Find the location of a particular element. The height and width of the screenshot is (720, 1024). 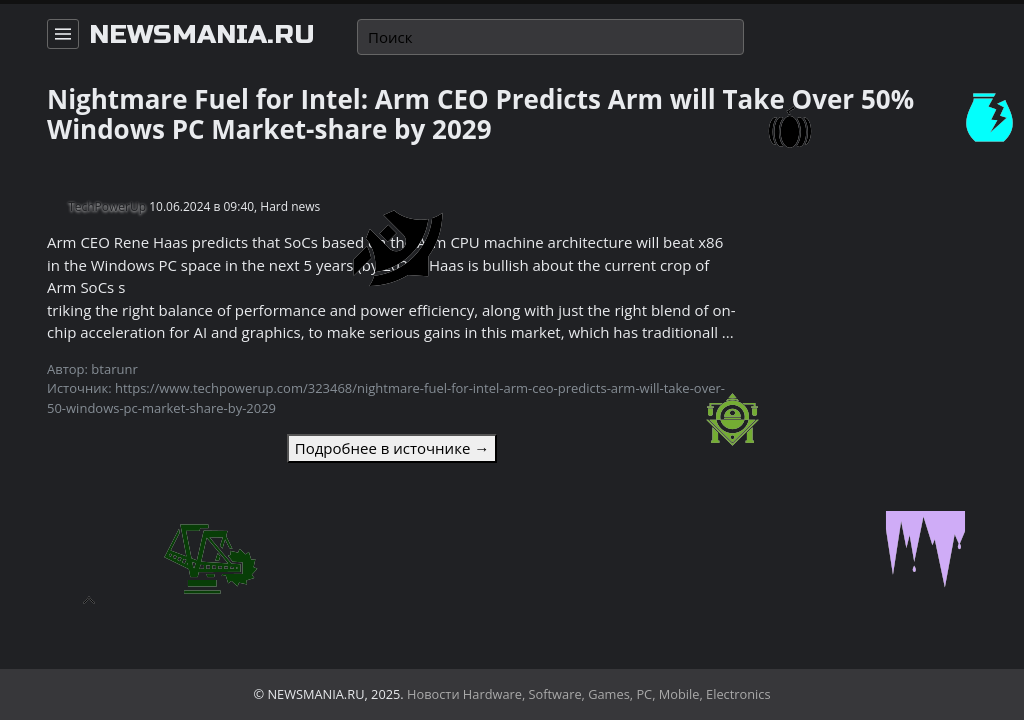

decorative emblem or badge for a game achievement is located at coordinates (732, 419).